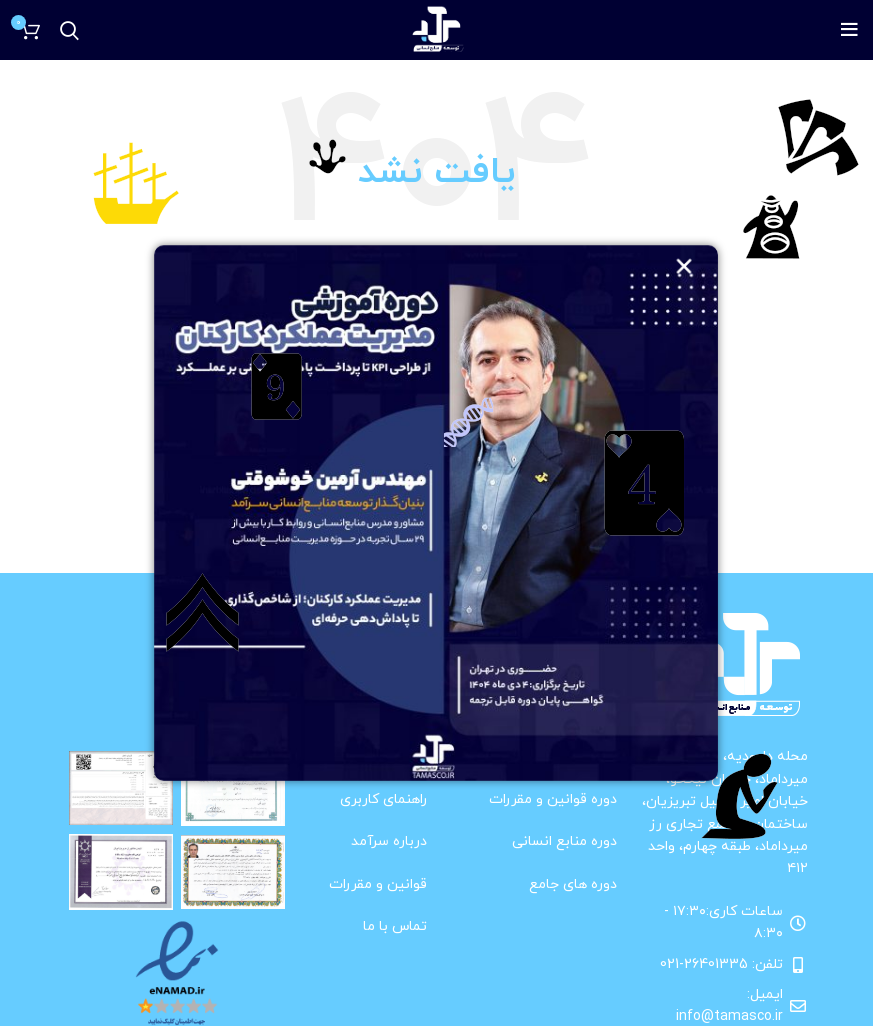 The width and height of the screenshot is (873, 1026). I want to click on select hatchet or axe weapon type, so click(818, 137).